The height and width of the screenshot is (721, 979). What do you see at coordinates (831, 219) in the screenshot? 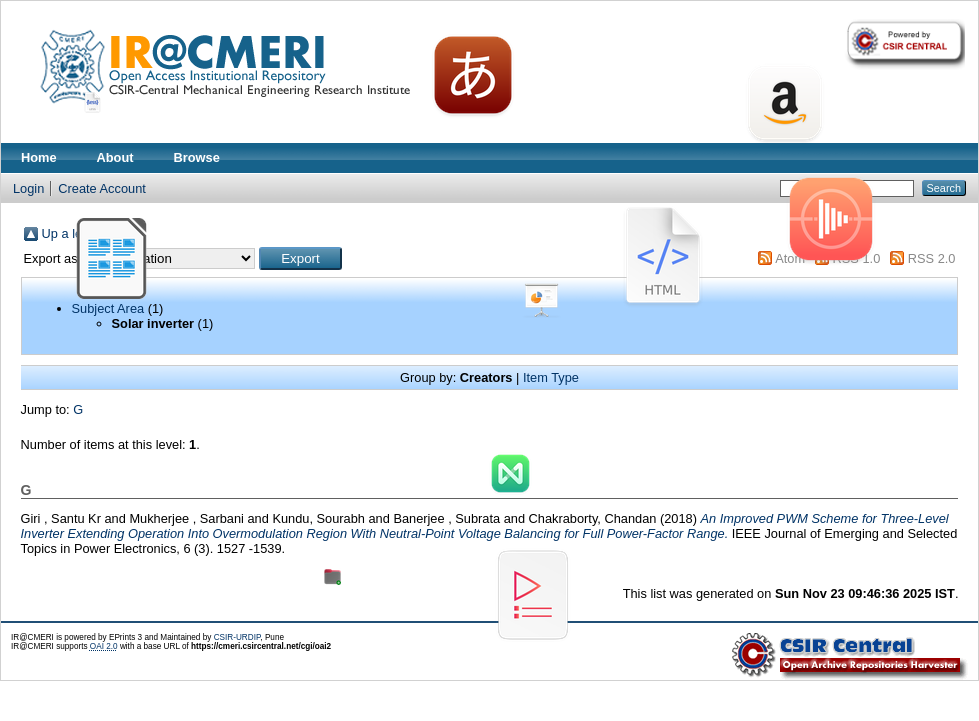
I see `open audiotube music streaming app` at bounding box center [831, 219].